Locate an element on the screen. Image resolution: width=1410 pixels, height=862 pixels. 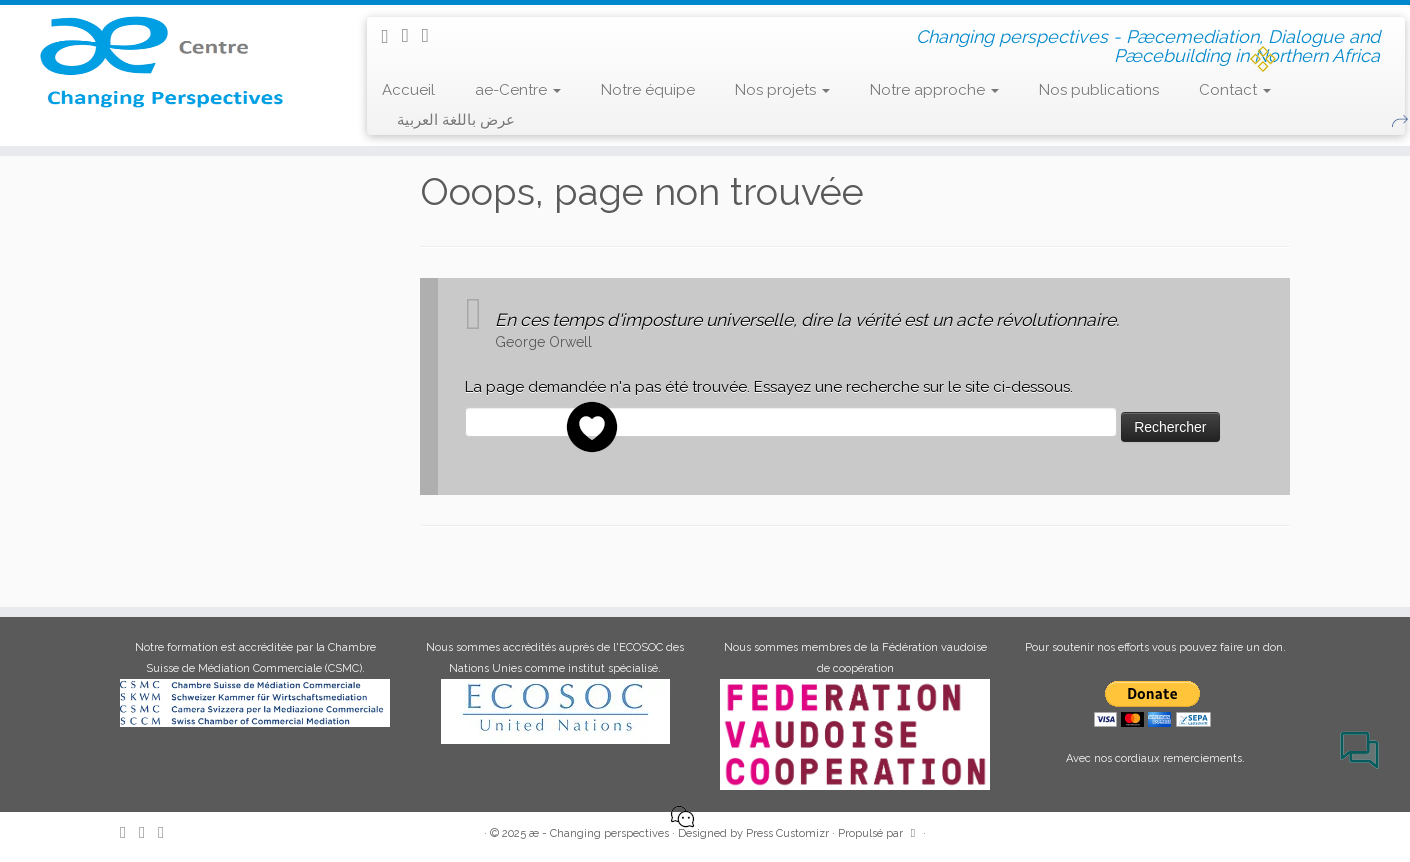
access quick actions or app grid is located at coordinates (1263, 59).